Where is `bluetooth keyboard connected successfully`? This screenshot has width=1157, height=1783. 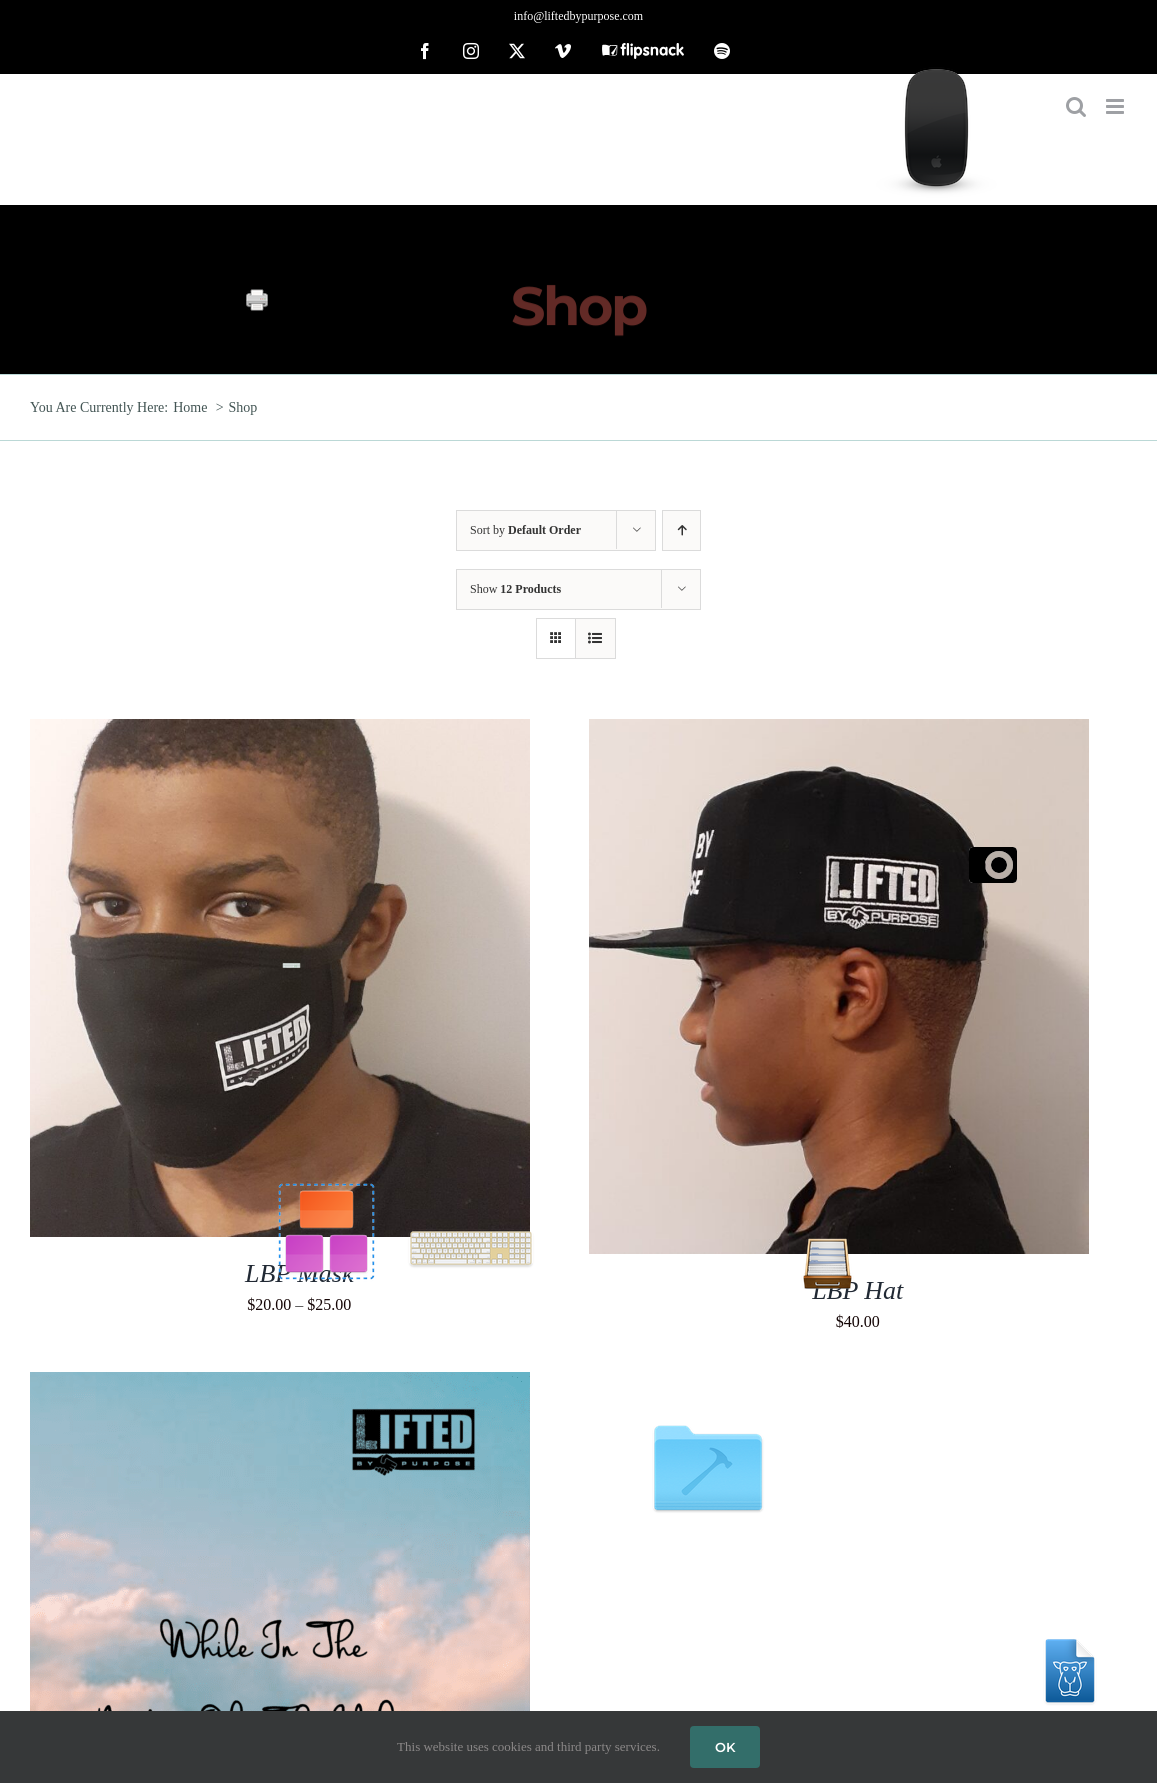
bluetooth keyboard connected successfully is located at coordinates (291, 965).